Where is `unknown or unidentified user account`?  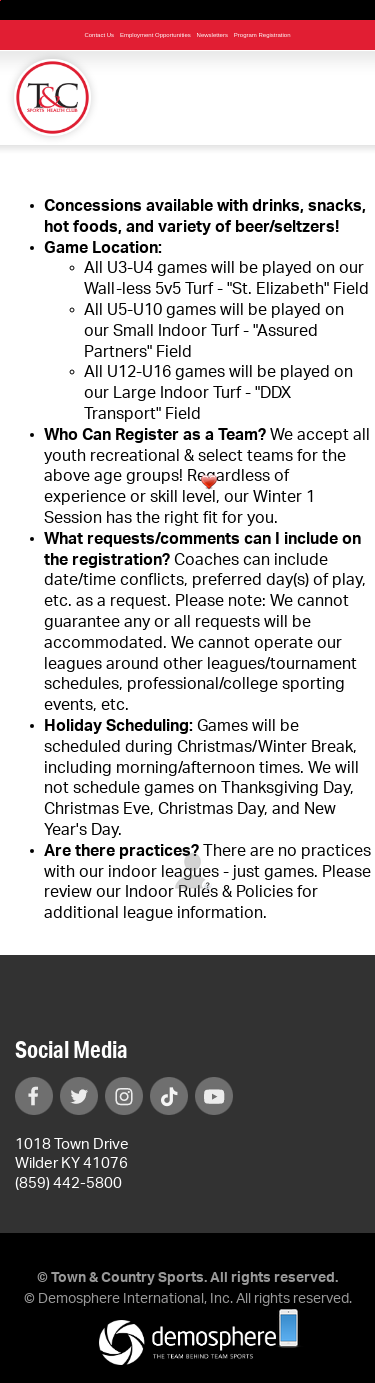 unknown or unidentified user account is located at coordinates (192, 870).